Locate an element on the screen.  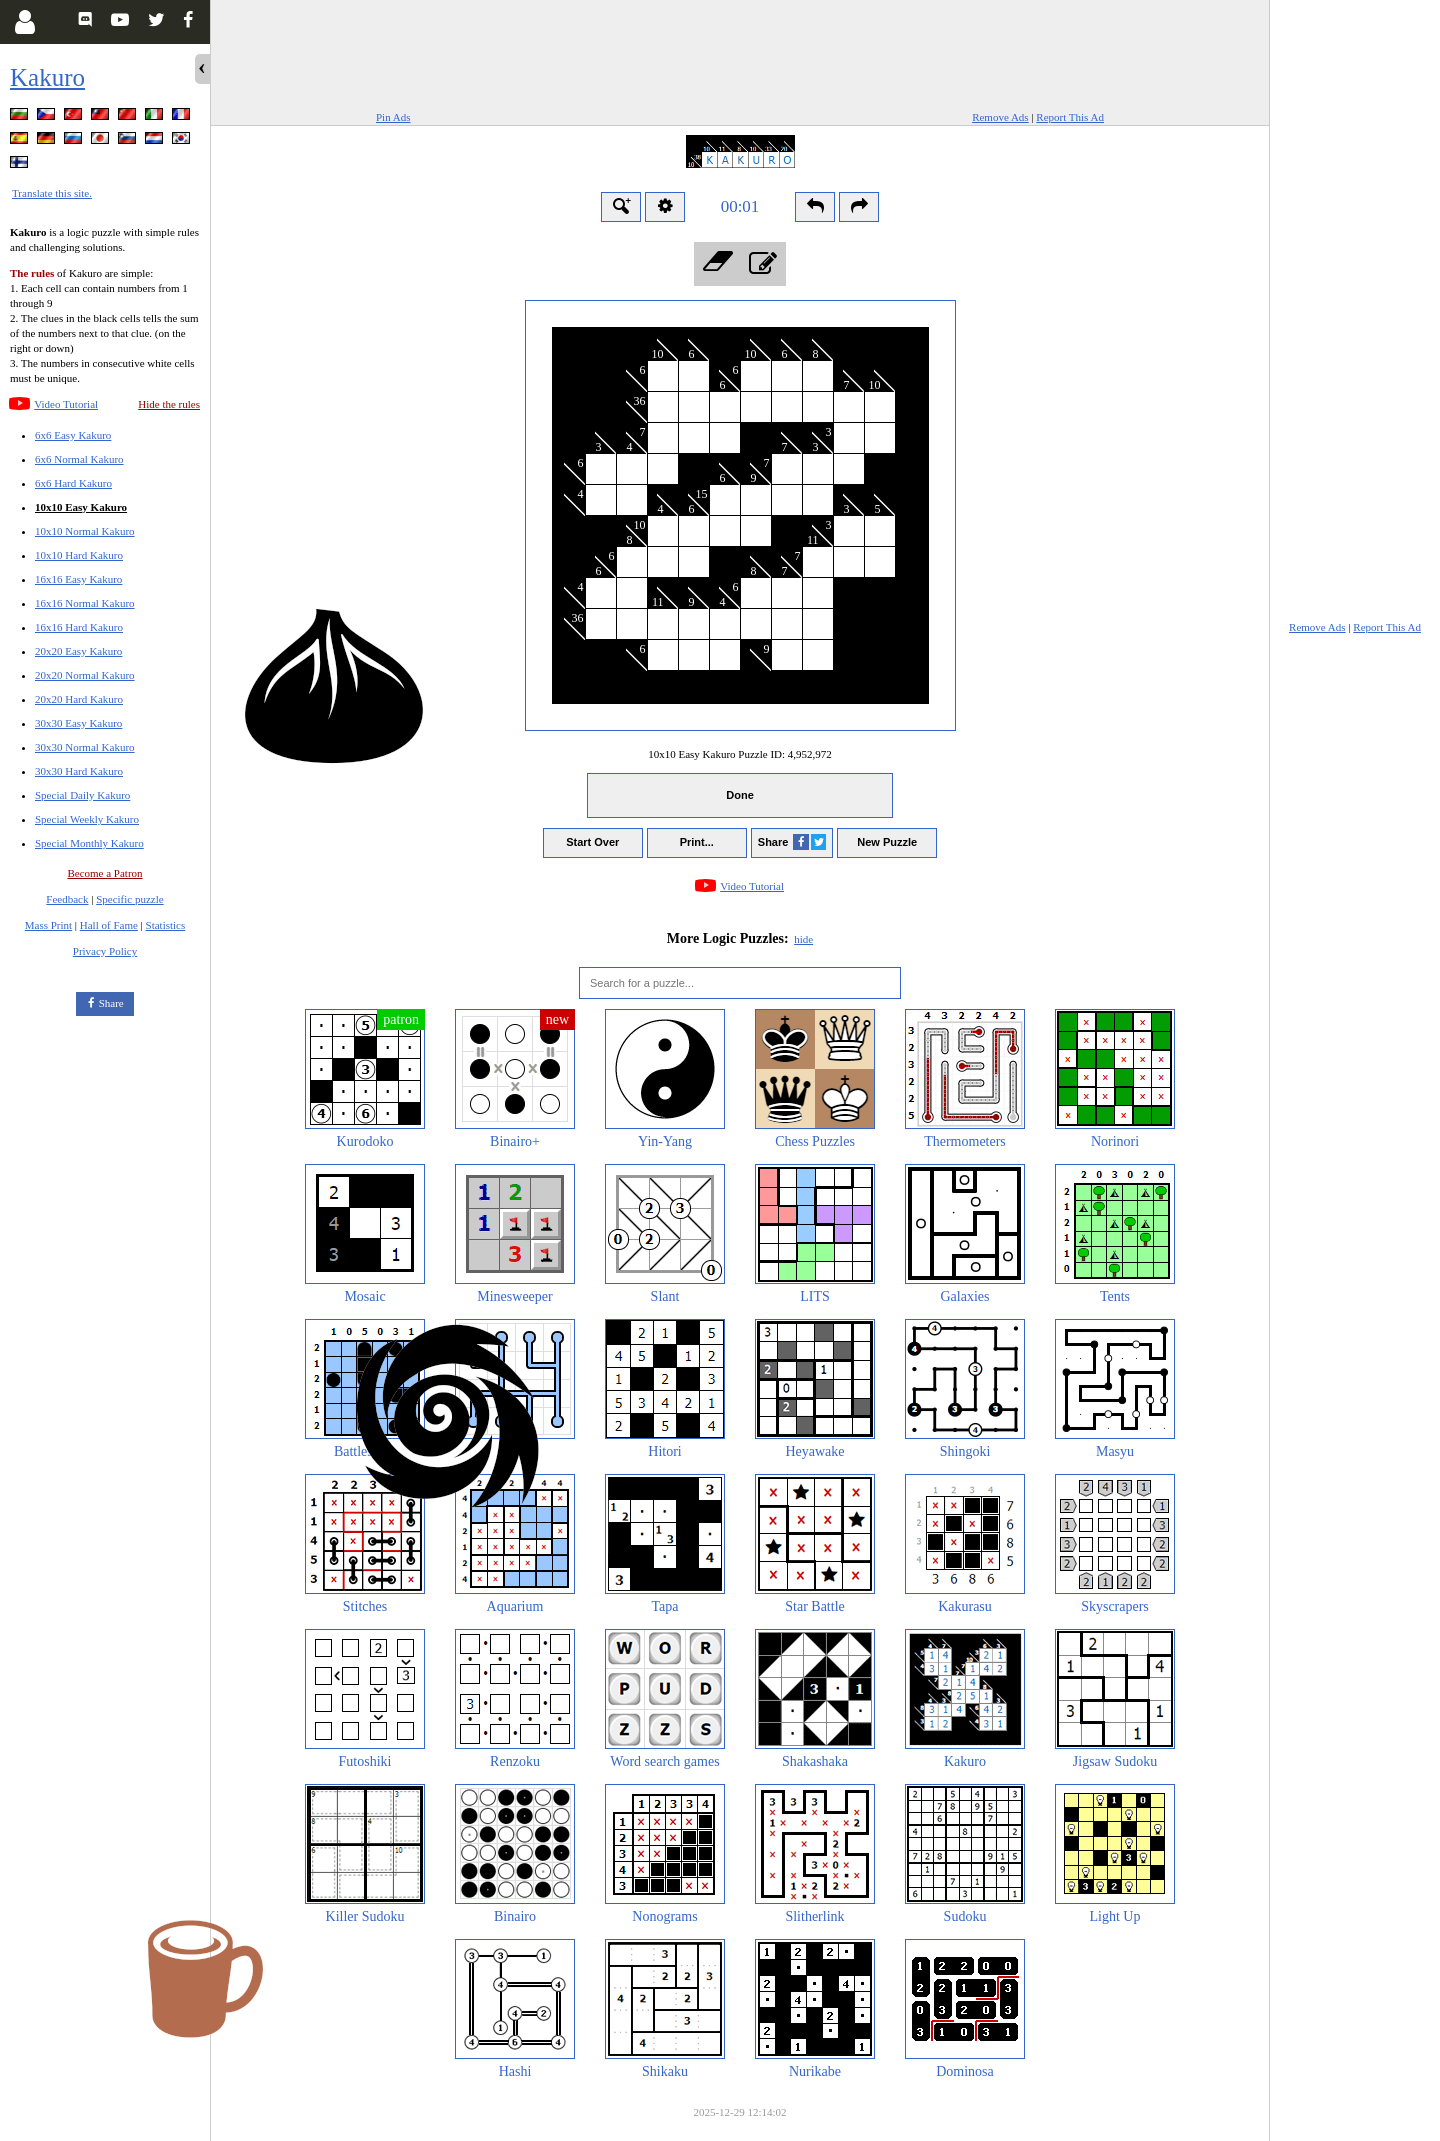
access a café or coffee shop feature is located at coordinates (200, 1977).